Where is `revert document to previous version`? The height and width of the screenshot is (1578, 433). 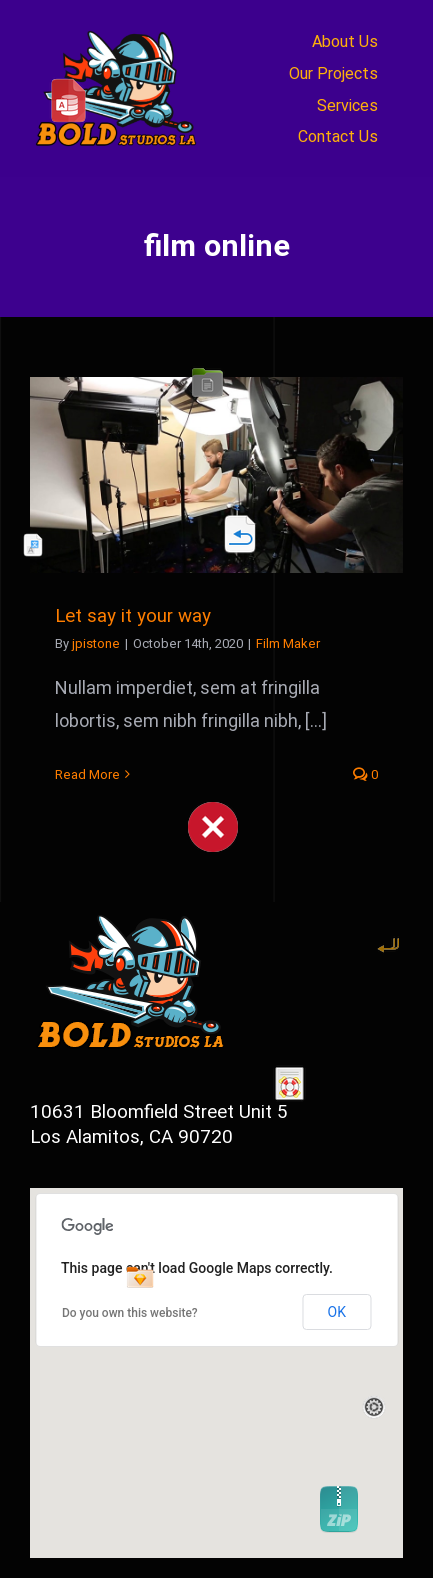 revert document to previous version is located at coordinates (240, 534).